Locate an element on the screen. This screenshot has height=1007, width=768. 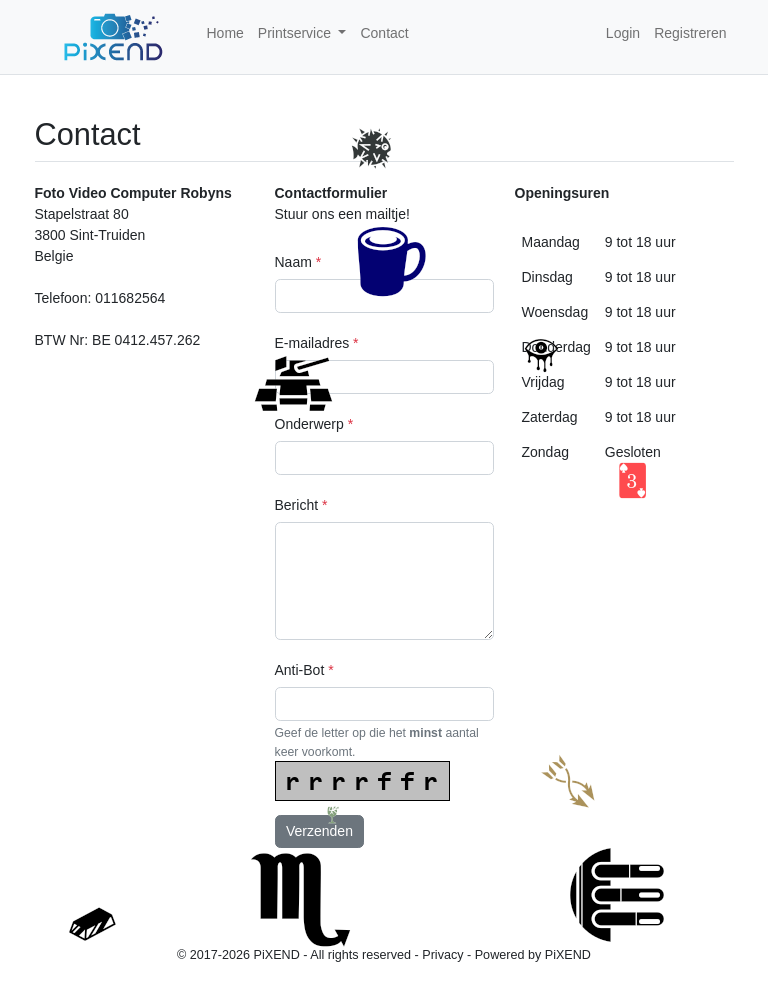
represents metal or raw material resources in a game is located at coordinates (92, 924).